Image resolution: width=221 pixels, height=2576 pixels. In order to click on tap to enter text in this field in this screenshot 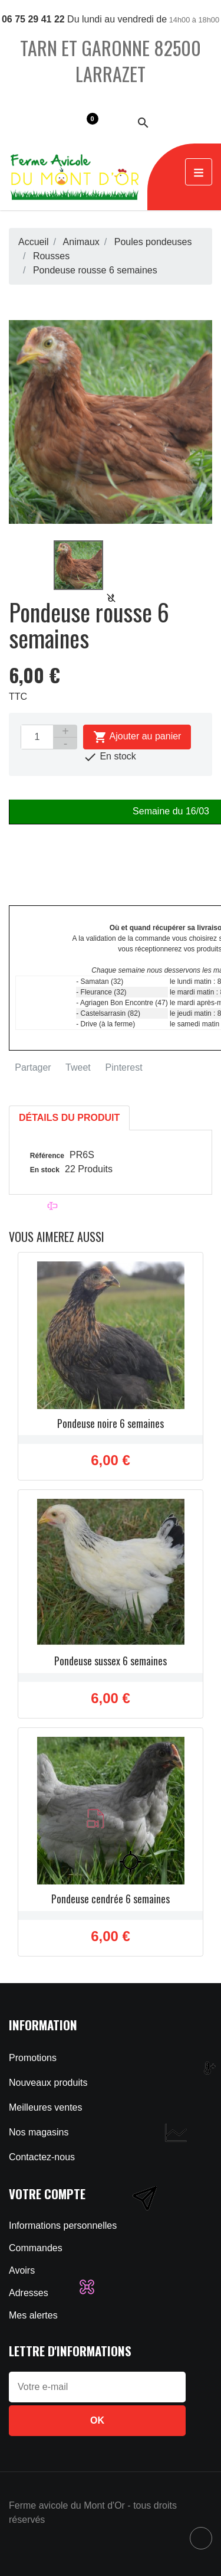, I will do `click(52, 1206)`.